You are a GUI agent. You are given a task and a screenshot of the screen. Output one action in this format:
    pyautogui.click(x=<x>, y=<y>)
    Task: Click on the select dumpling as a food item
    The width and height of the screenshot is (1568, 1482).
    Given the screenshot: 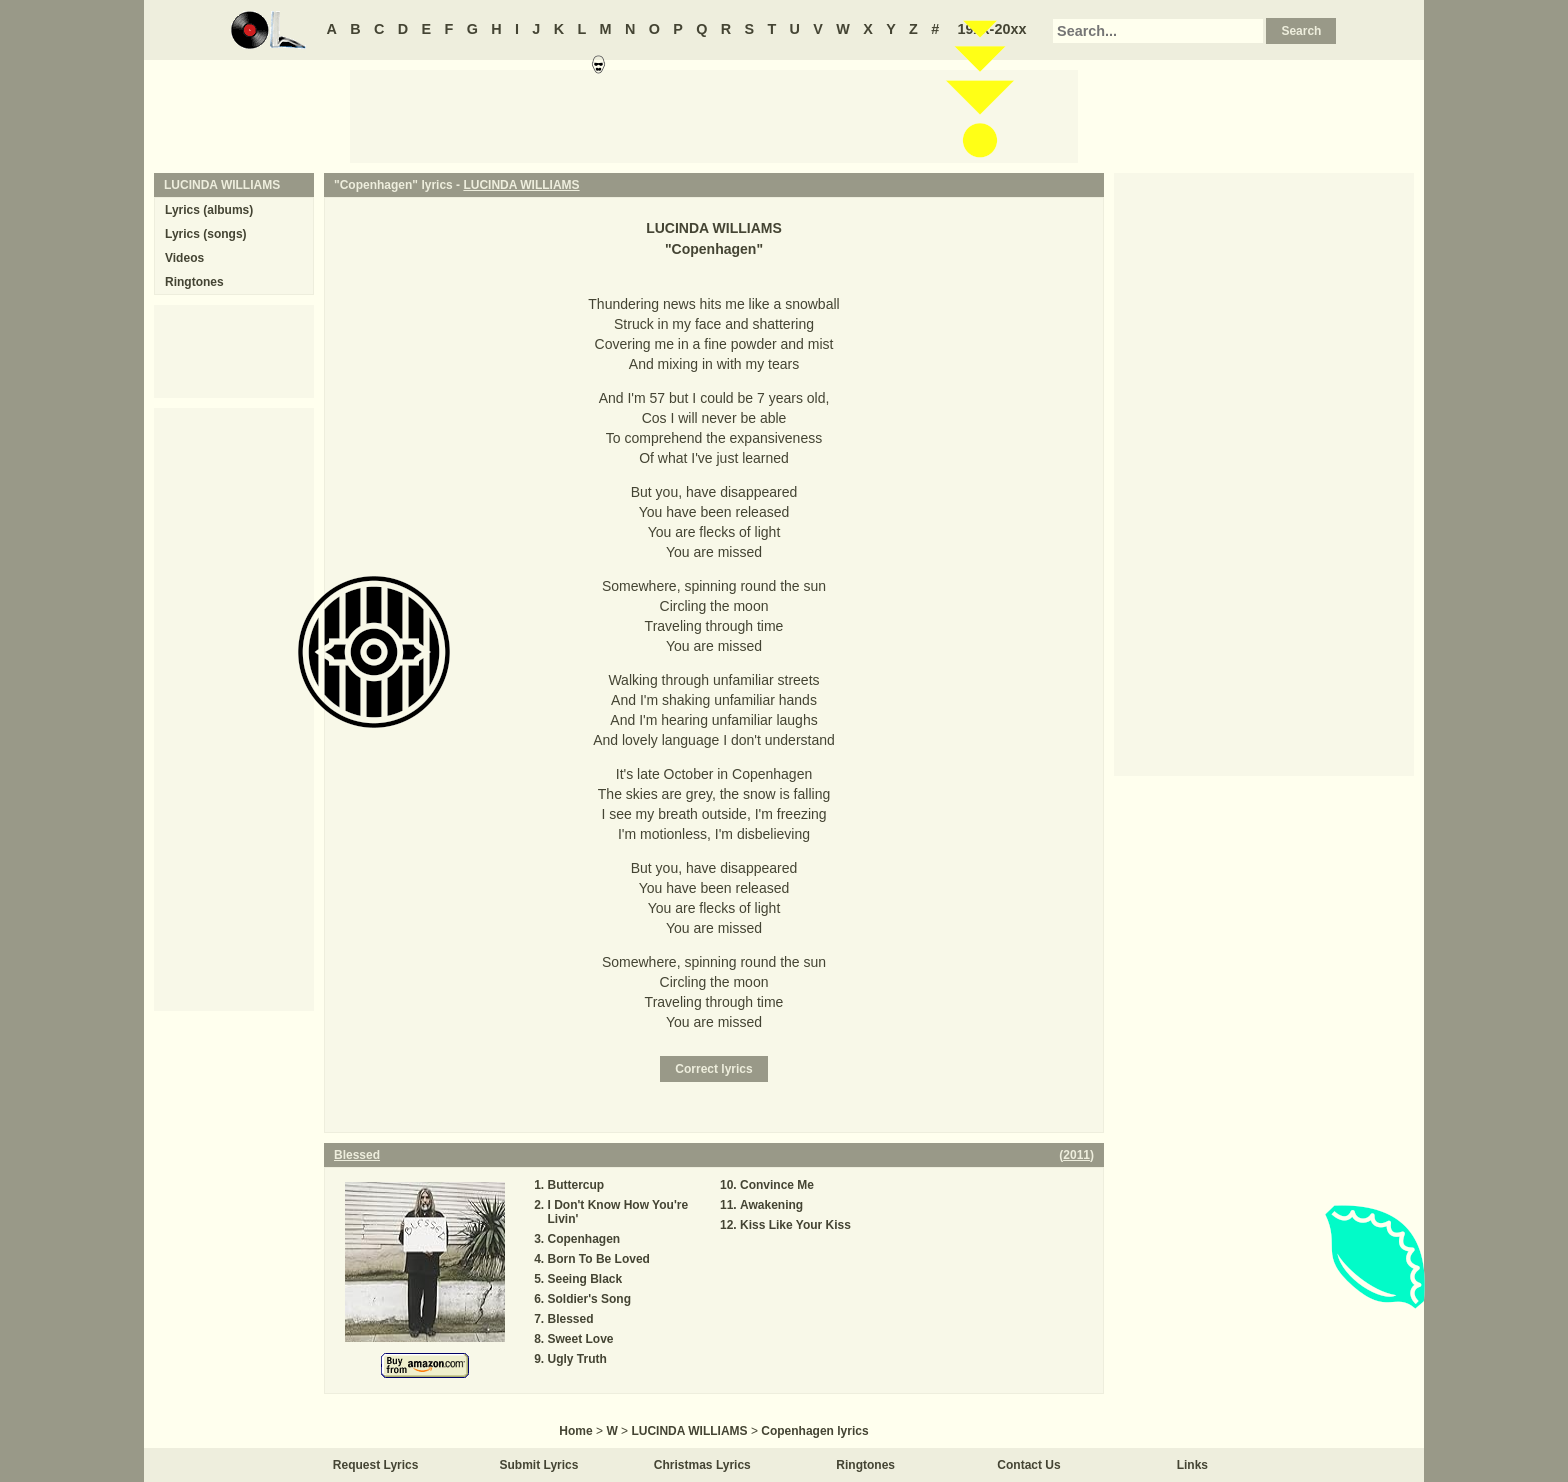 What is the action you would take?
    pyautogui.click(x=1375, y=1257)
    